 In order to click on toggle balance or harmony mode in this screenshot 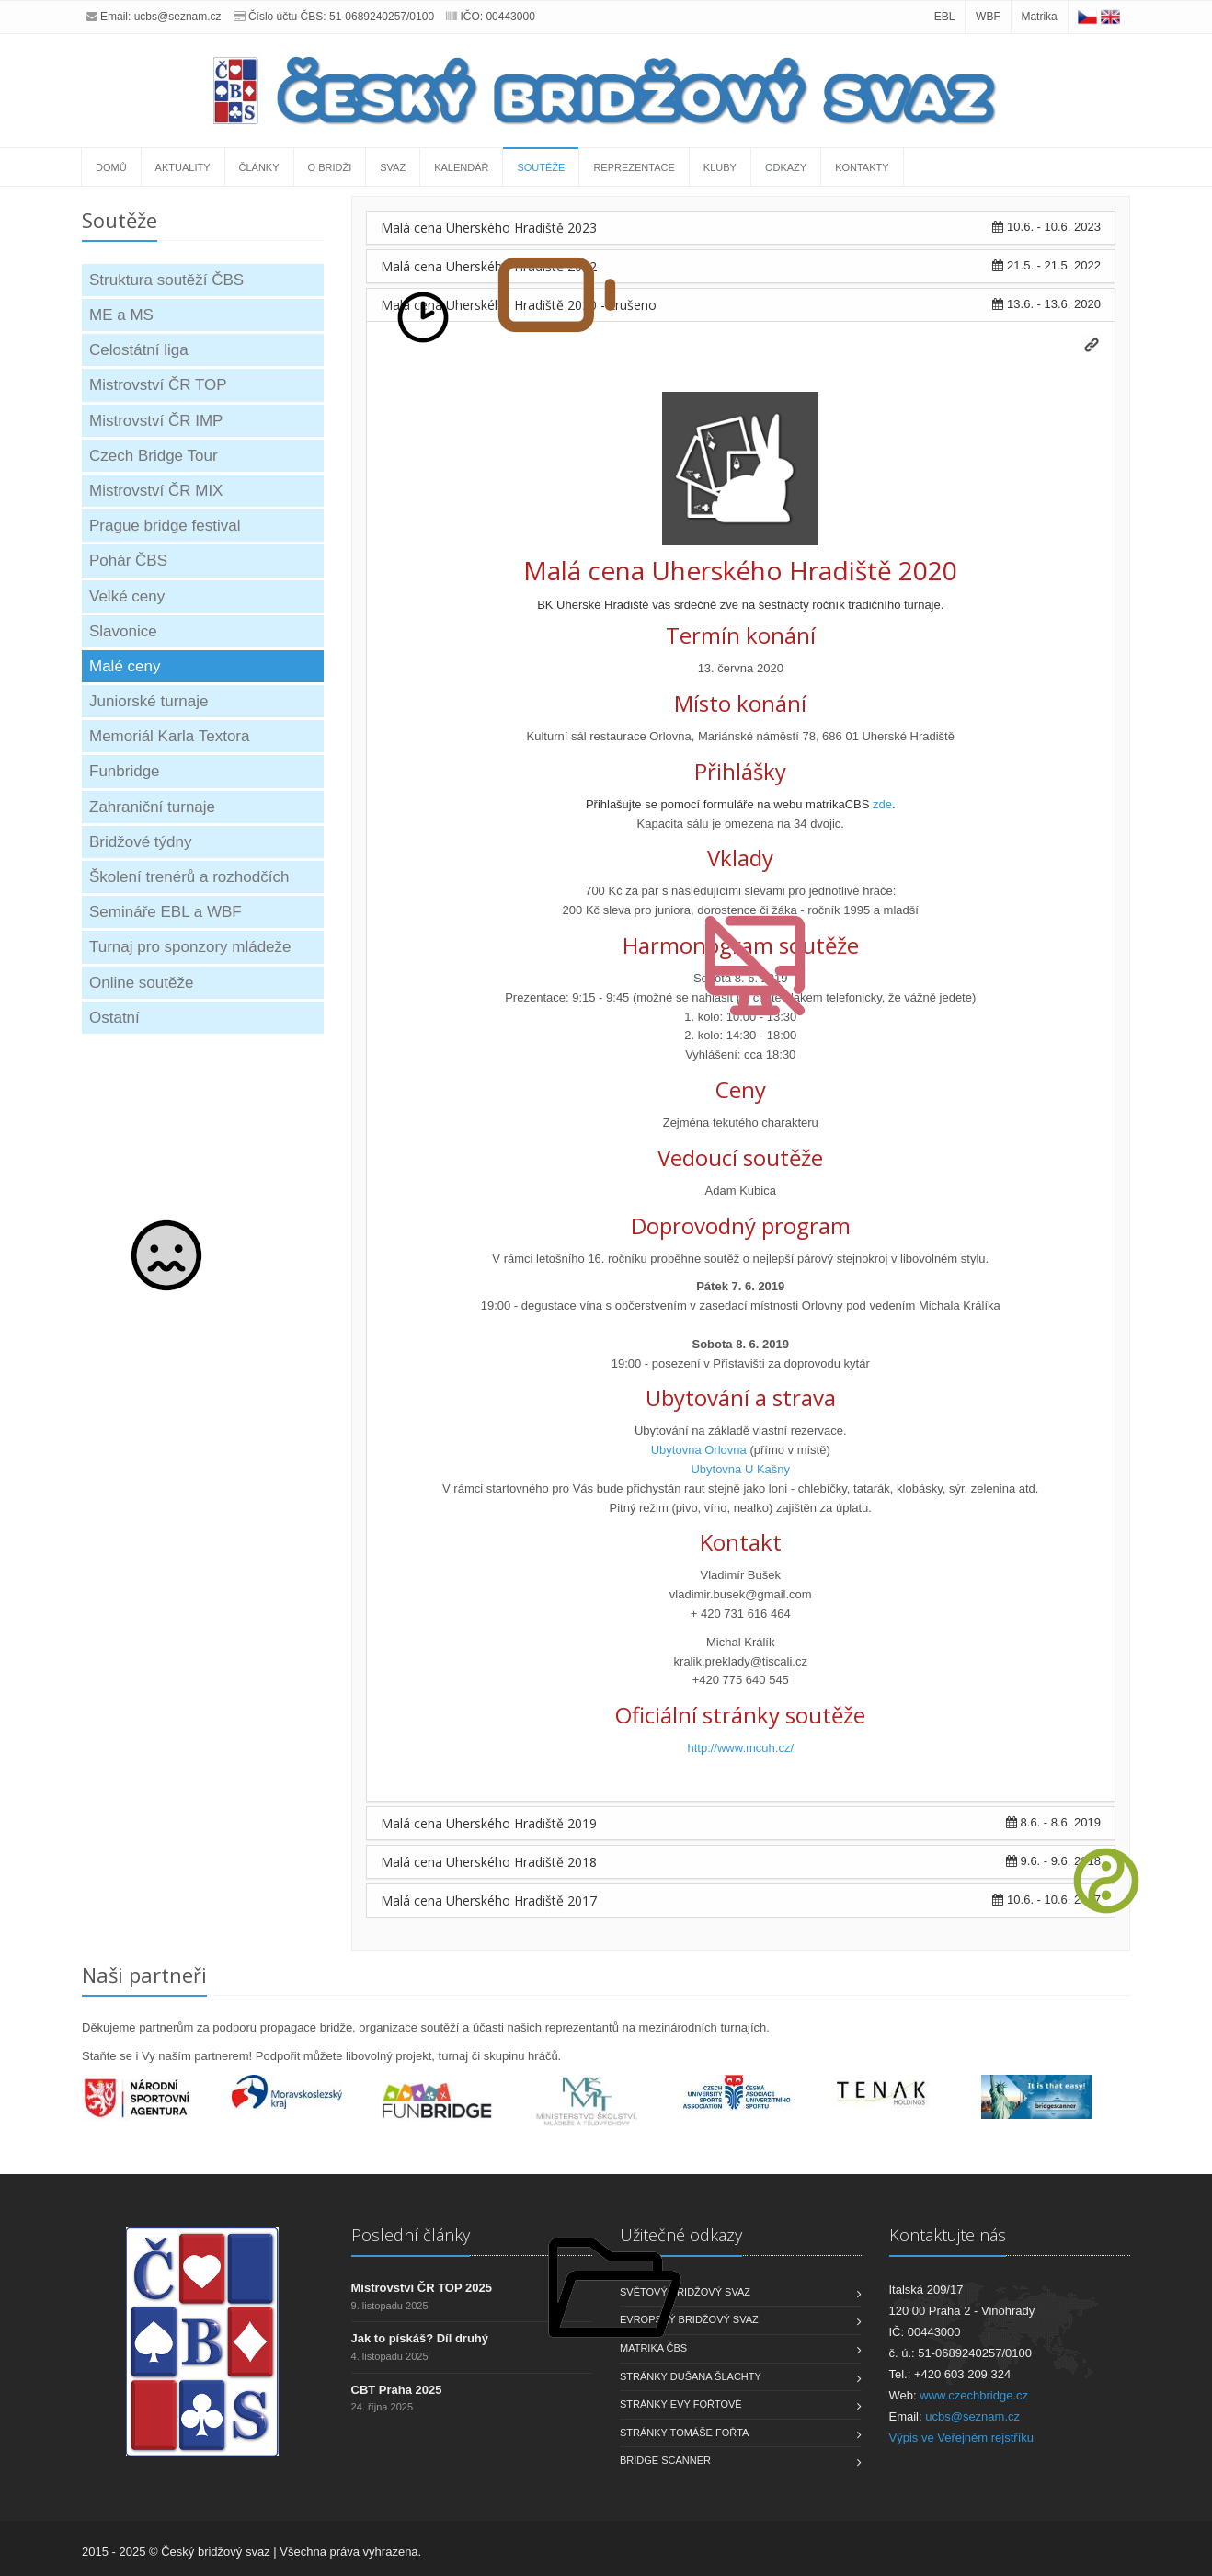, I will do `click(1106, 1881)`.